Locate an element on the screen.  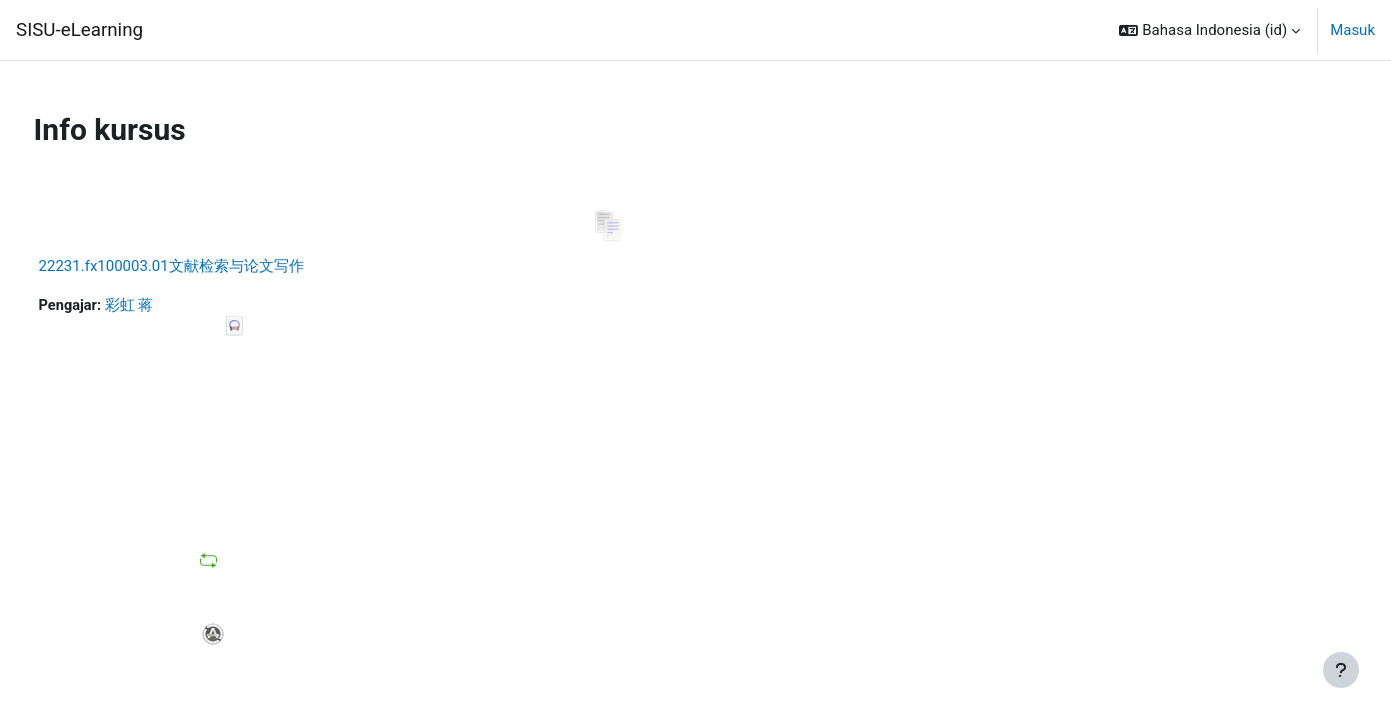
check for available system updates is located at coordinates (213, 634).